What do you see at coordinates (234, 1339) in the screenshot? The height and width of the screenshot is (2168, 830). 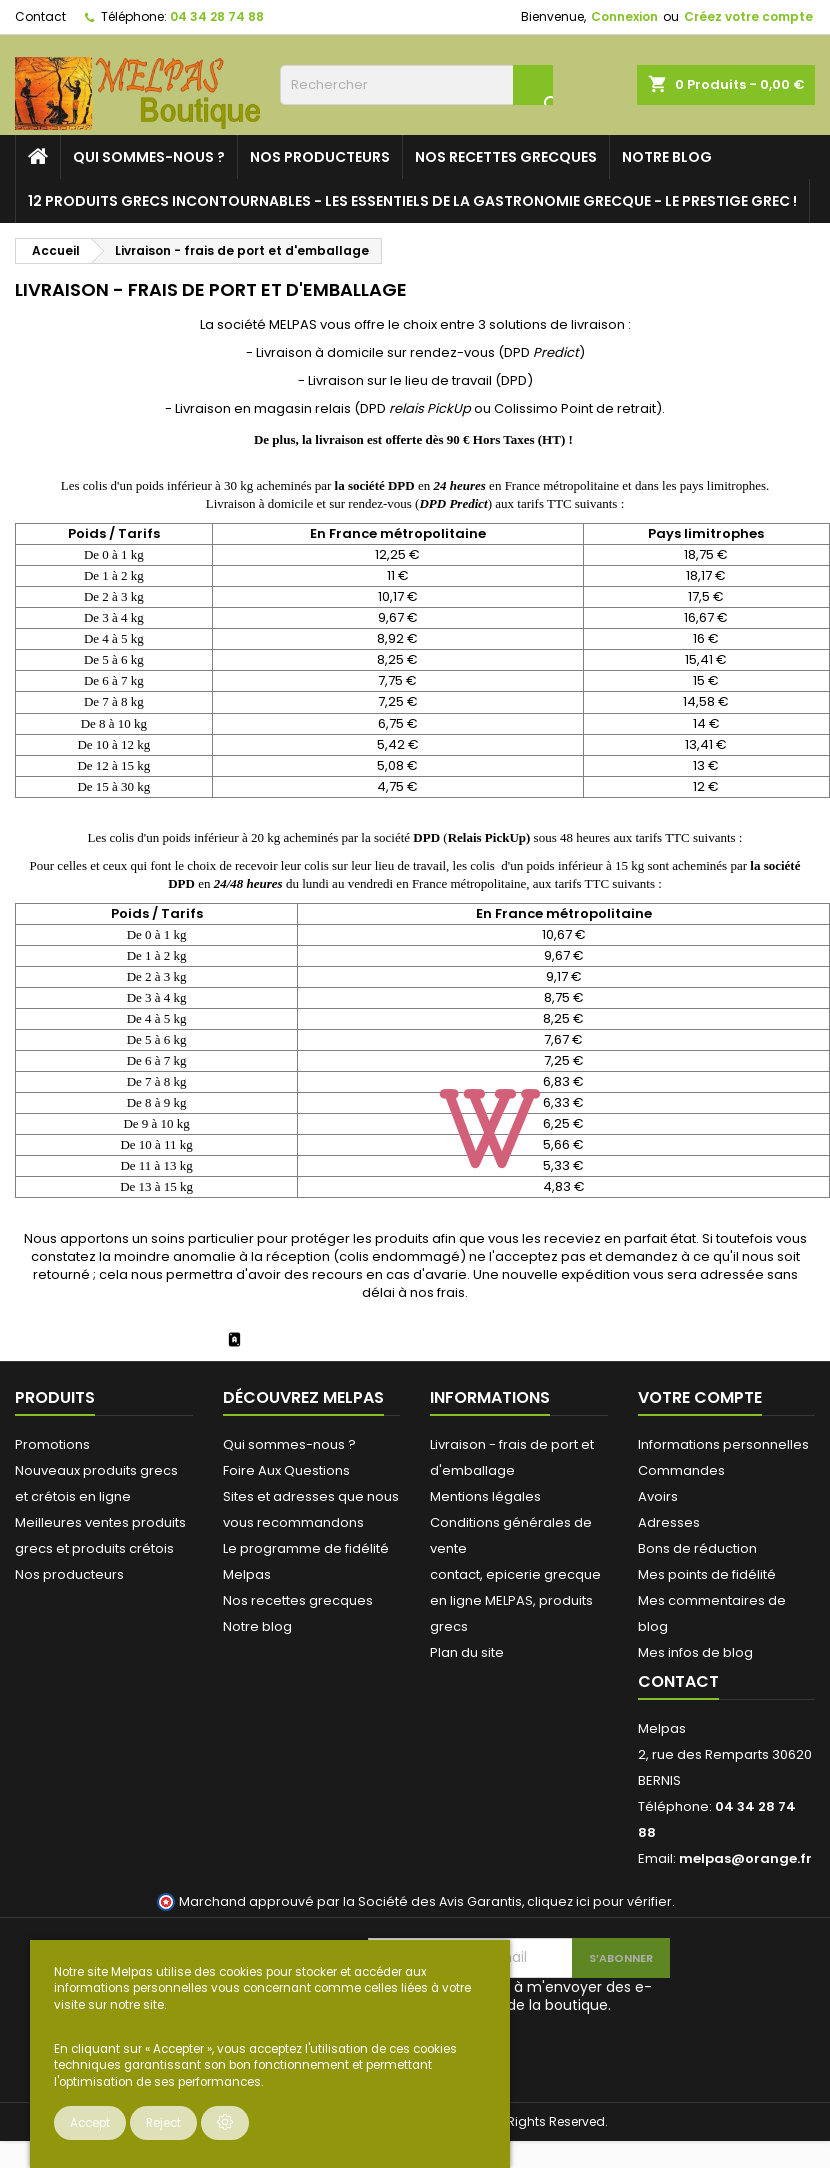 I see `ace playing card in a card game app` at bounding box center [234, 1339].